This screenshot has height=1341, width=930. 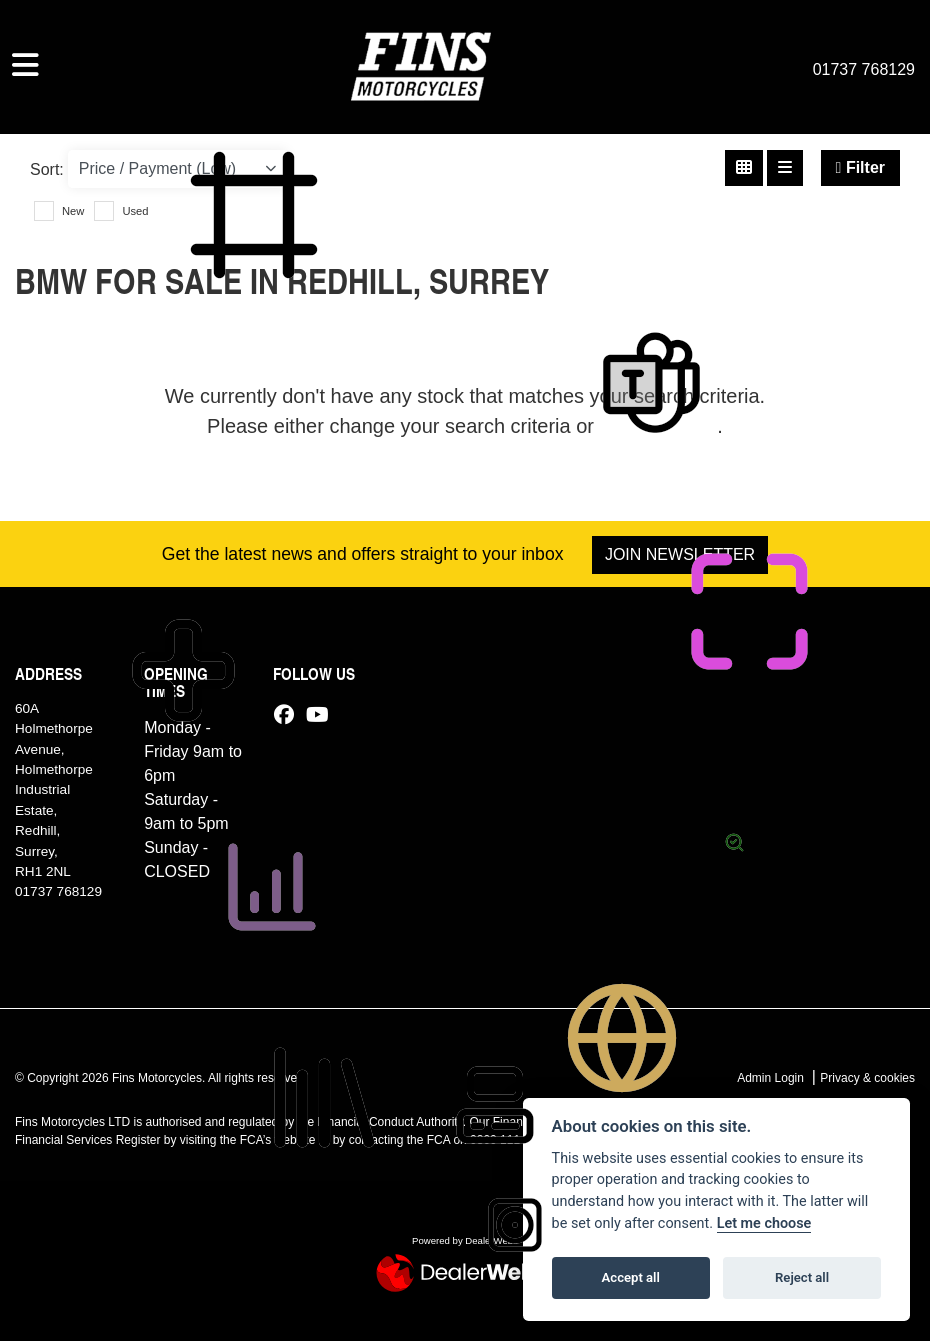 I want to click on access health or medical features, so click(x=183, y=670).